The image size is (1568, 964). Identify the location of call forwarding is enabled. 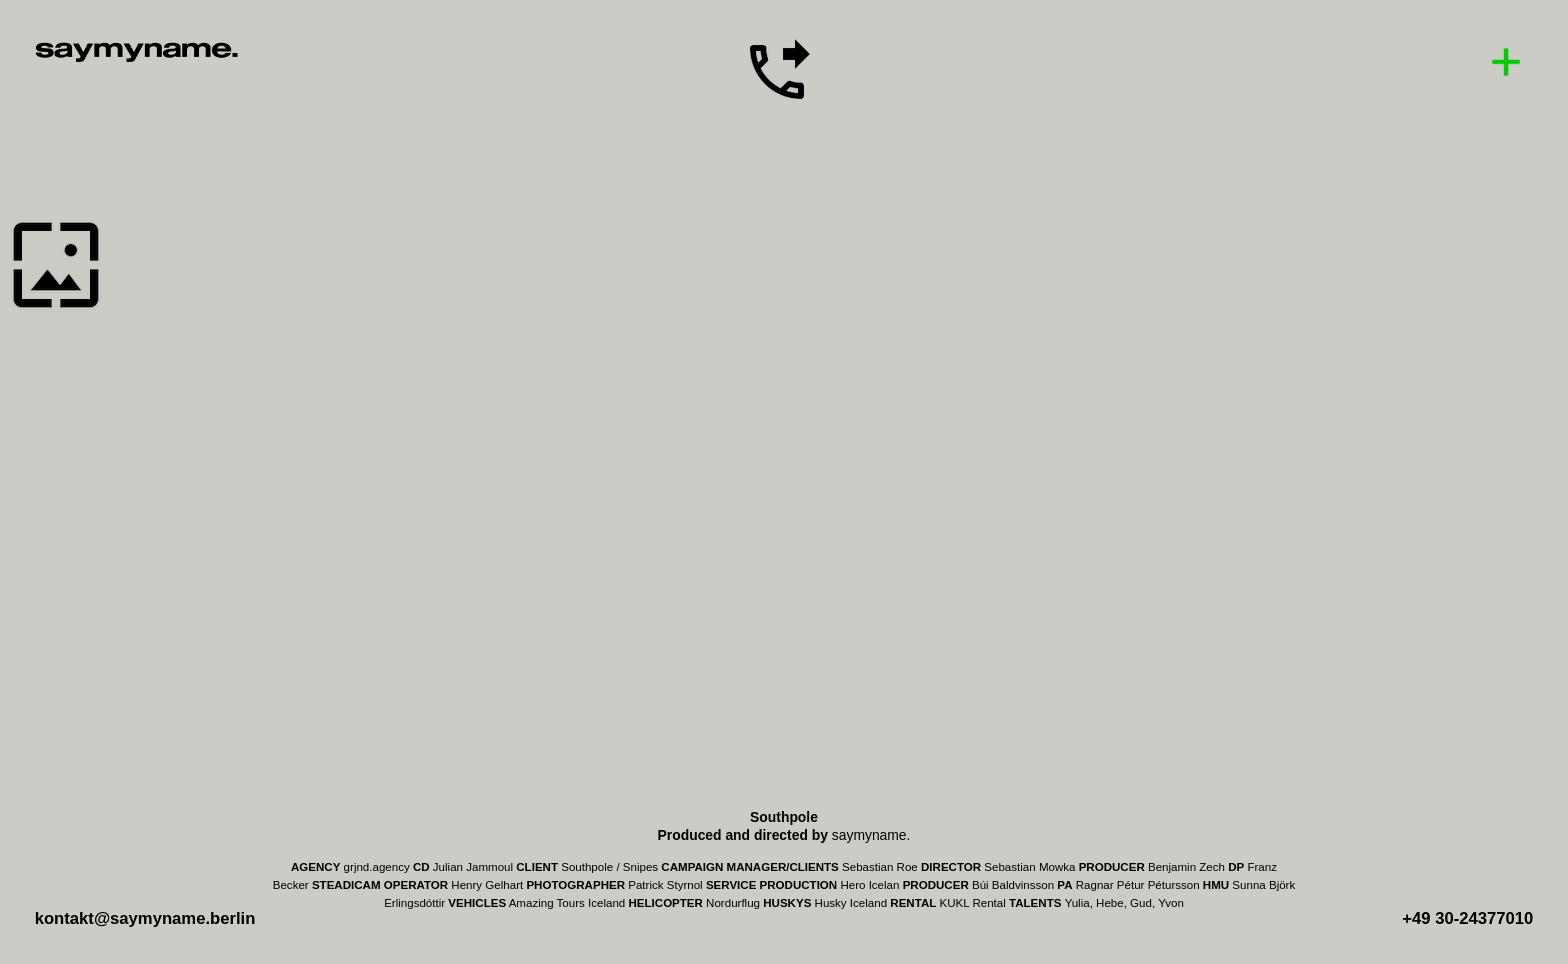
(777, 72).